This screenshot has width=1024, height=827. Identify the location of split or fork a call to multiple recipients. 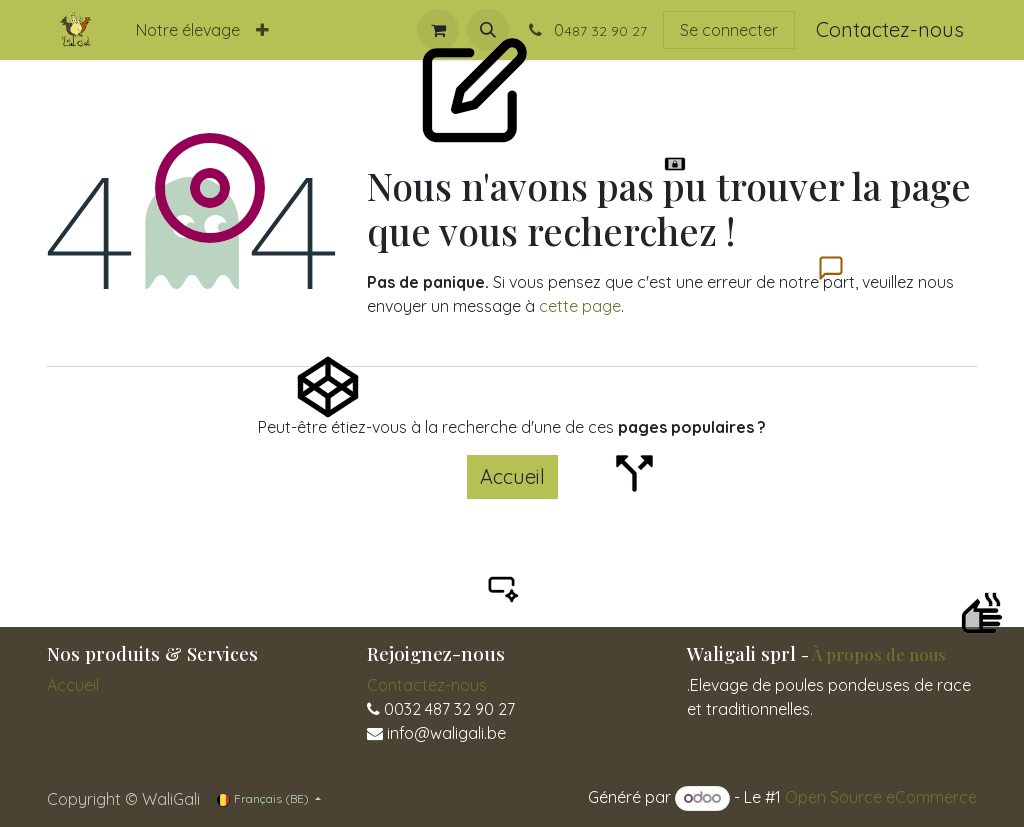
(634, 473).